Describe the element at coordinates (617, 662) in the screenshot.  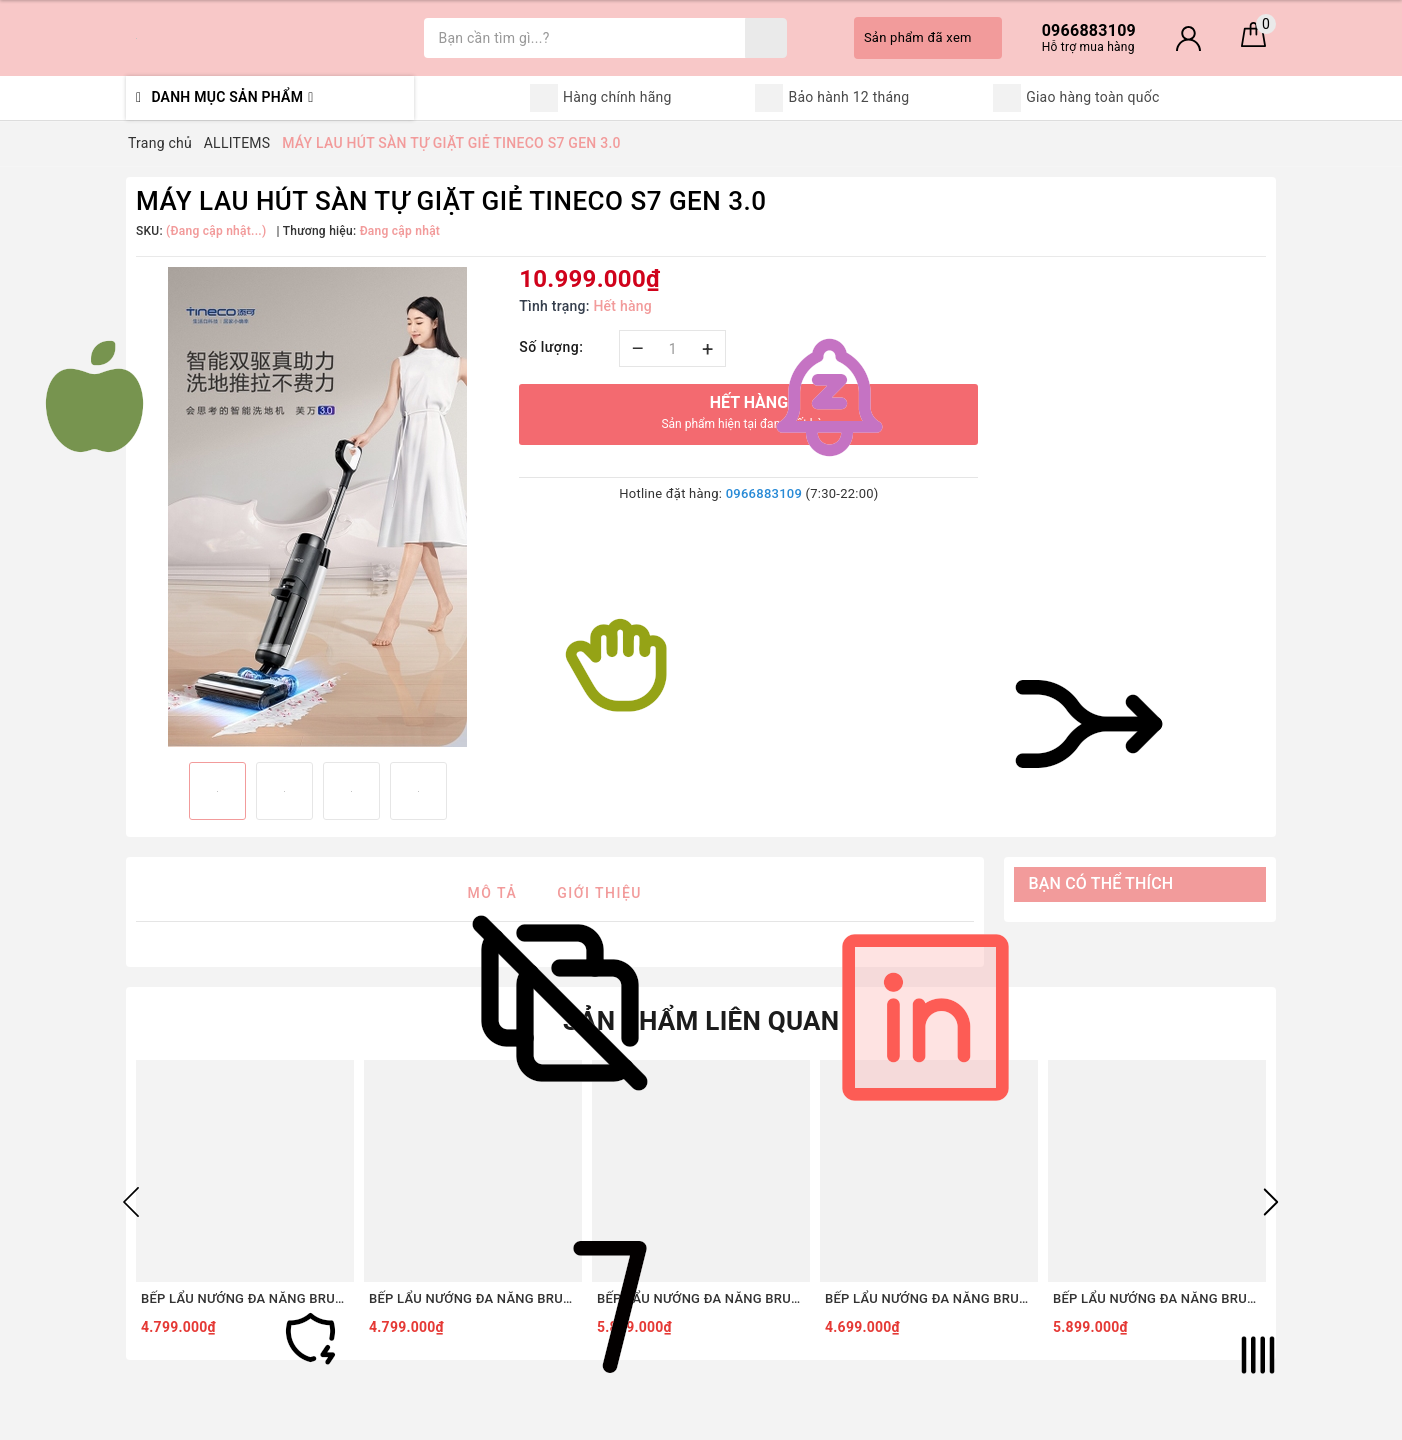
I see `drag to reorder or move an item` at that location.